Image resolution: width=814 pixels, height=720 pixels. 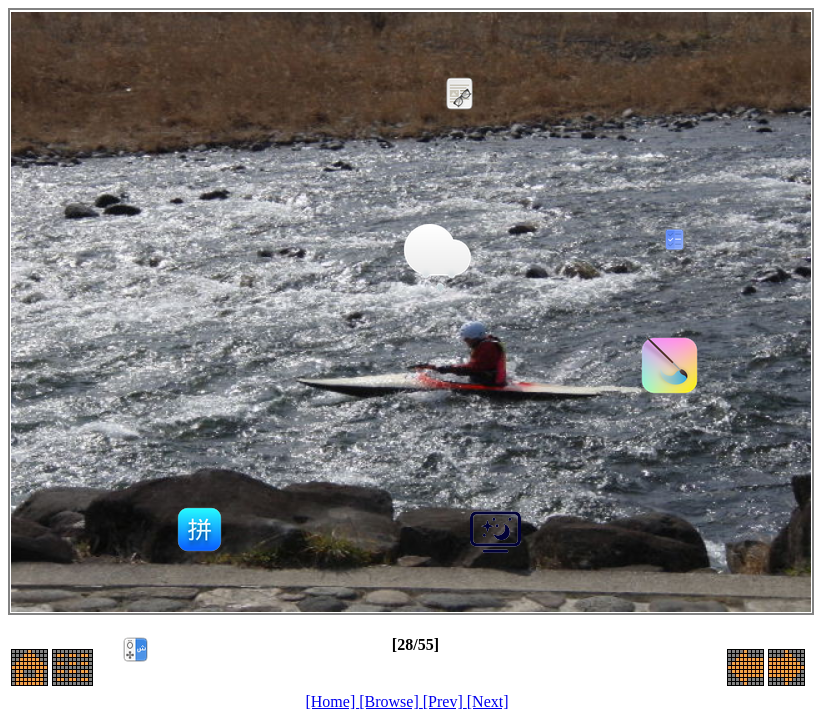 I want to click on indicates scattered snow weather conditions, so click(x=437, y=257).